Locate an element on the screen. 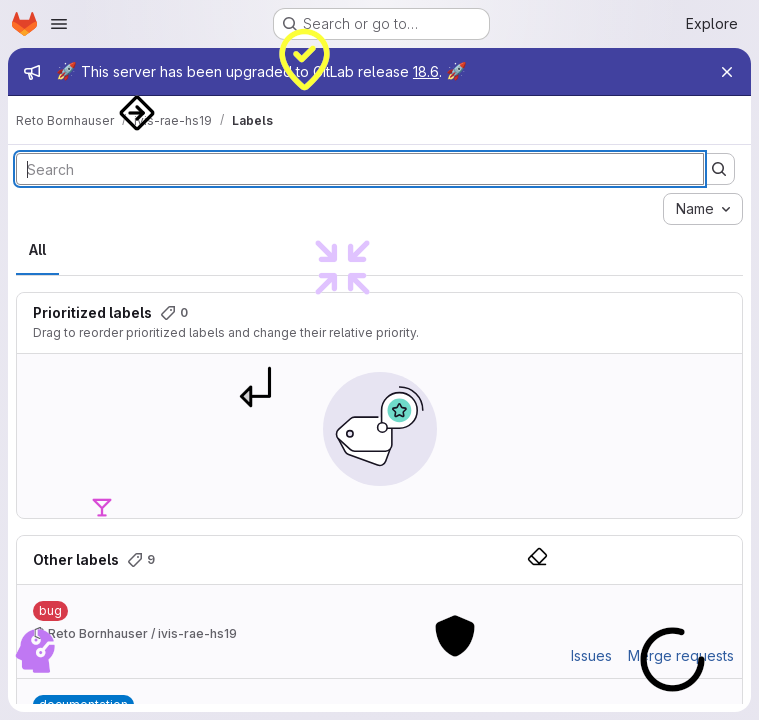  get directions or navigation guidance is located at coordinates (137, 113).